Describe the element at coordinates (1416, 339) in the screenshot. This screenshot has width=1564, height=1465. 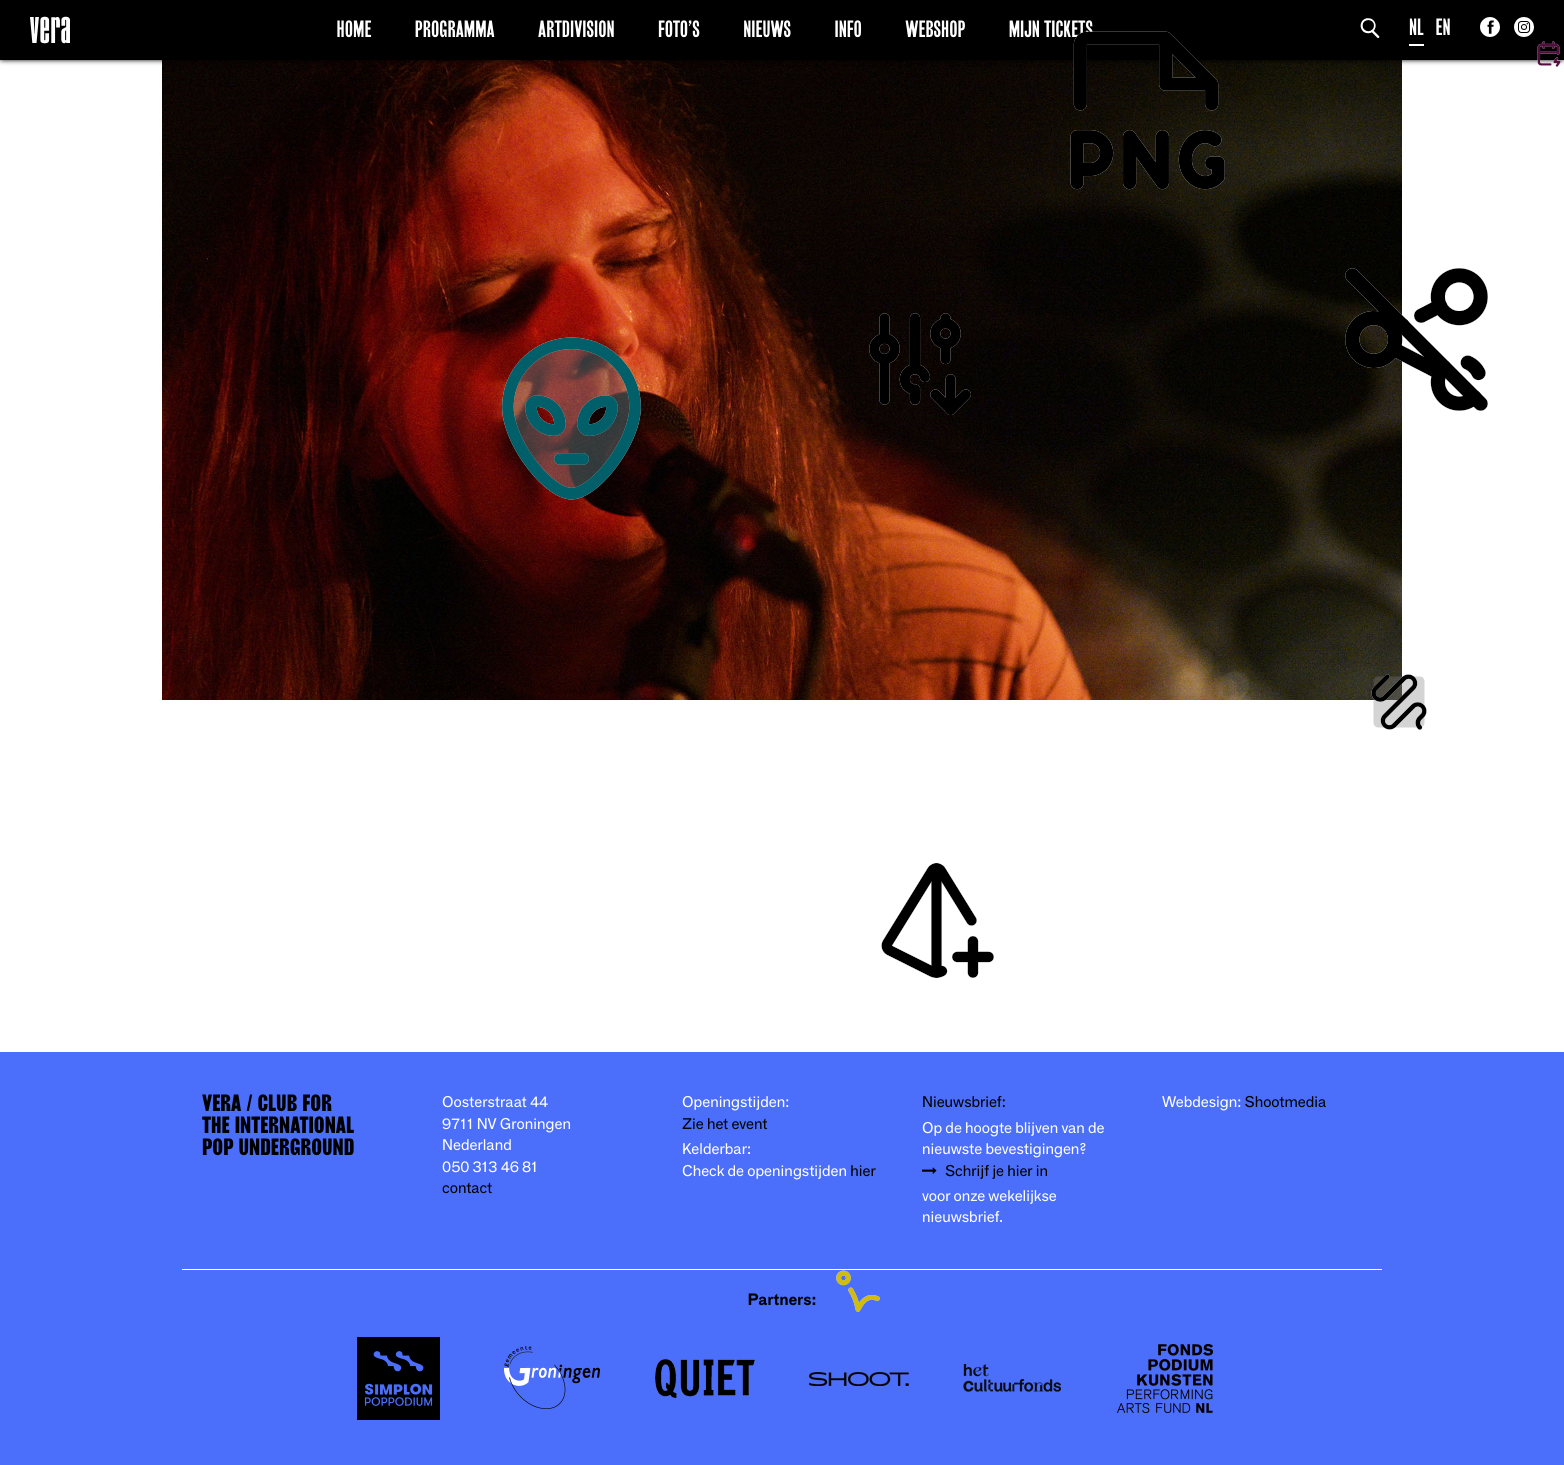
I see `sharing is disabled or unavailable` at that location.